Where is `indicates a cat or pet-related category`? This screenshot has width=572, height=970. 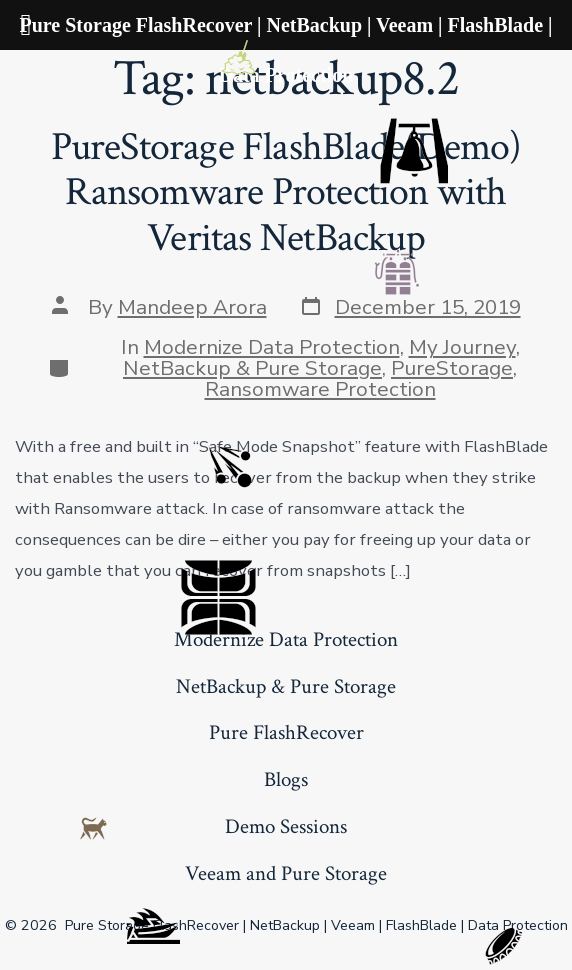 indicates a cat or pet-related category is located at coordinates (93, 828).